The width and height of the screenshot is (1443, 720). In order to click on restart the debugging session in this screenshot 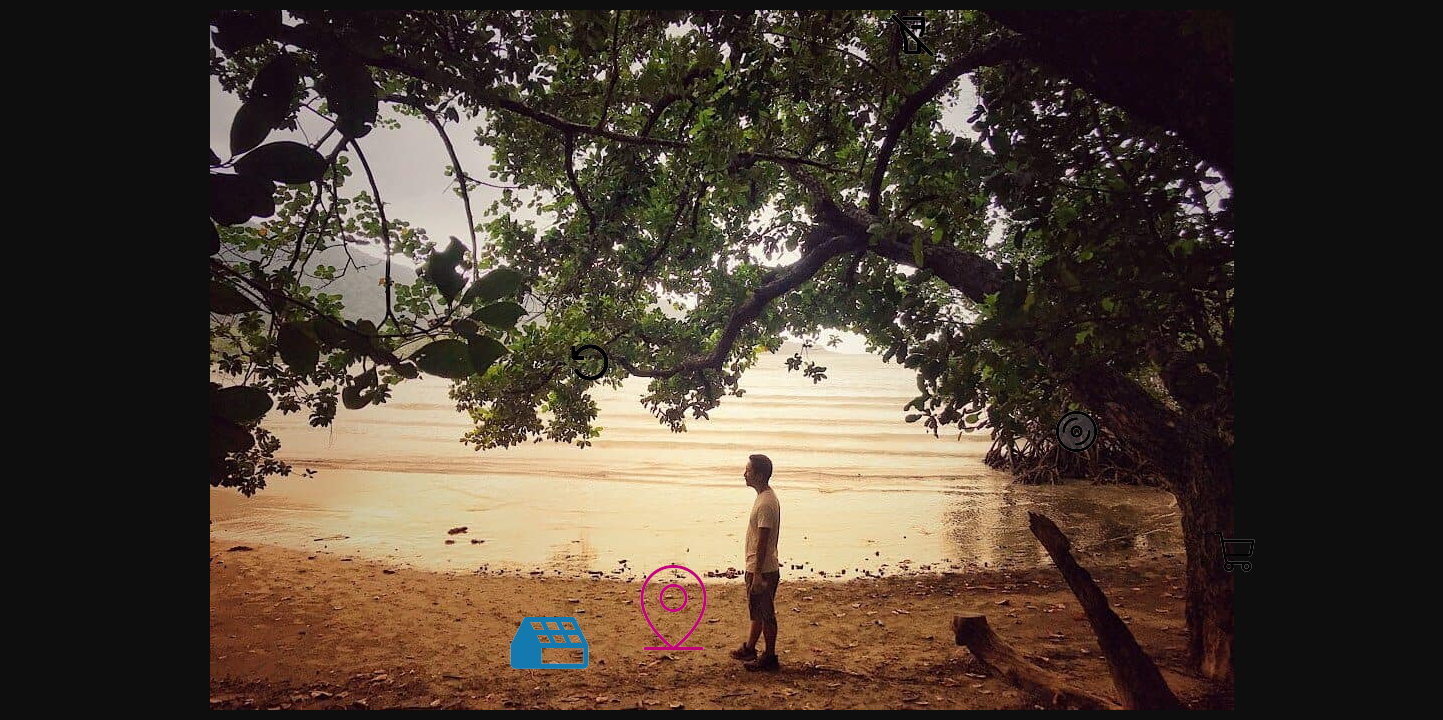, I will do `click(589, 362)`.